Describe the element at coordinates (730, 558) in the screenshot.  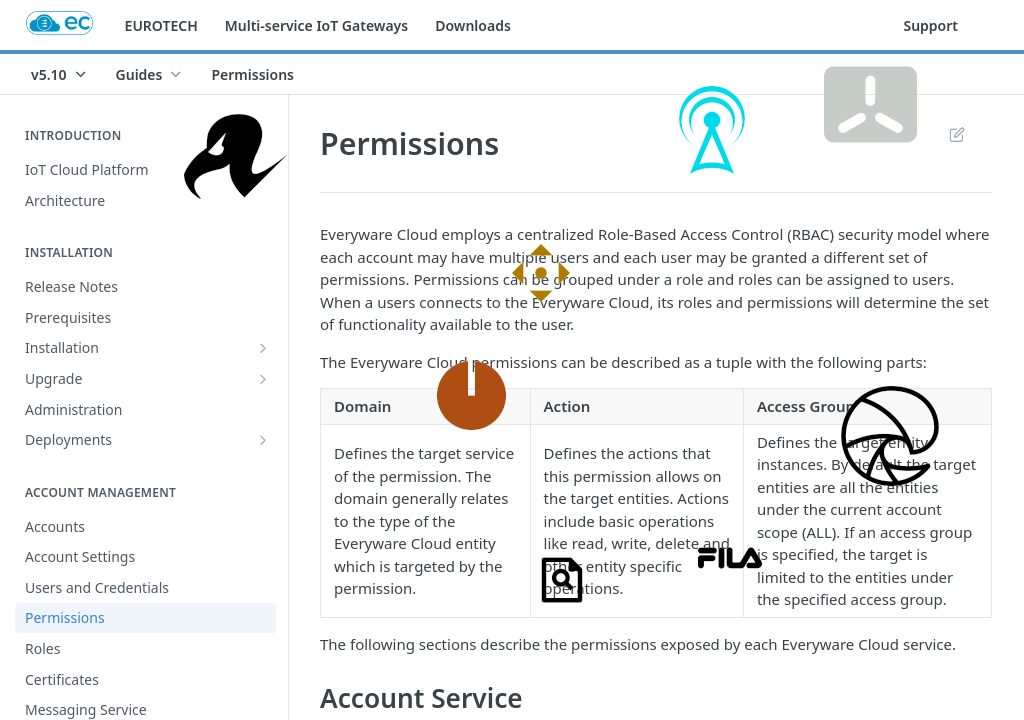
I see `Fila brand logo` at that location.